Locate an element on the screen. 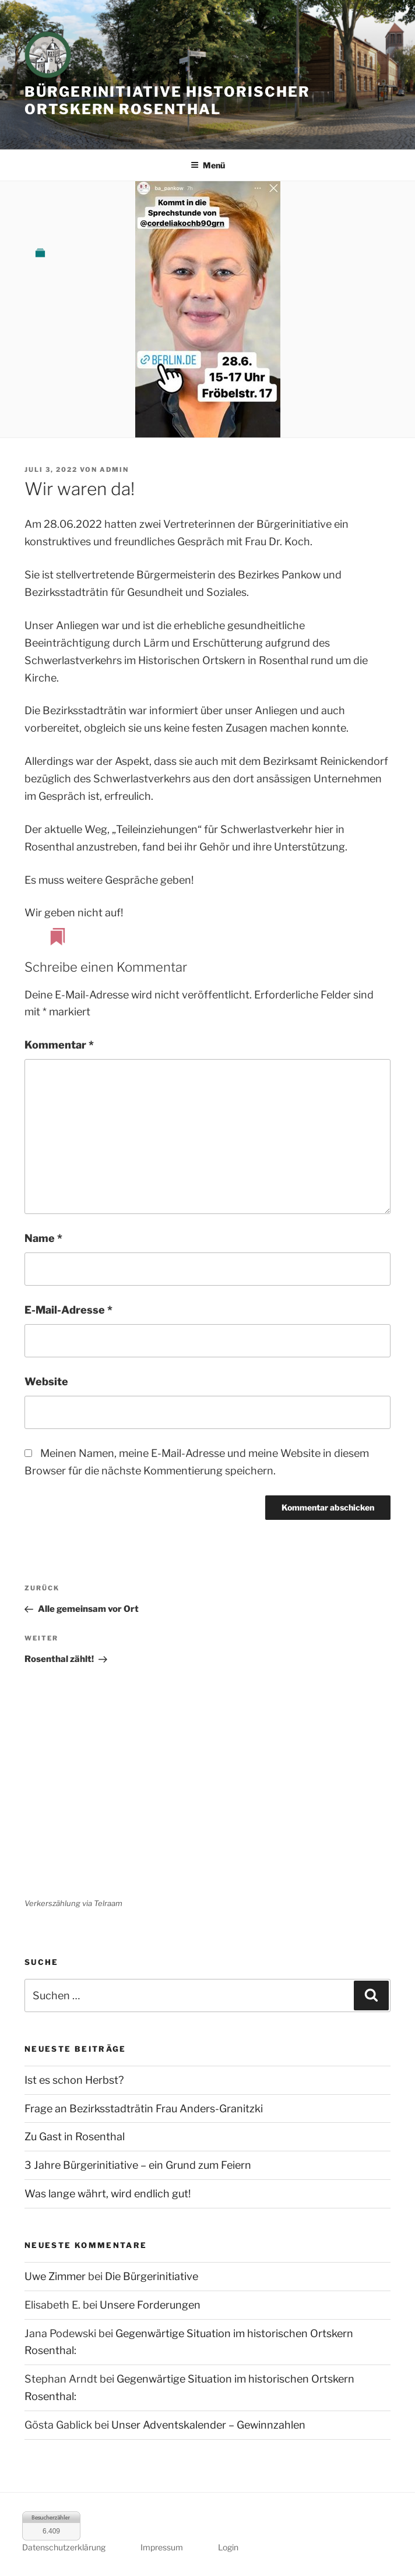  view your photo albums is located at coordinates (40, 253).